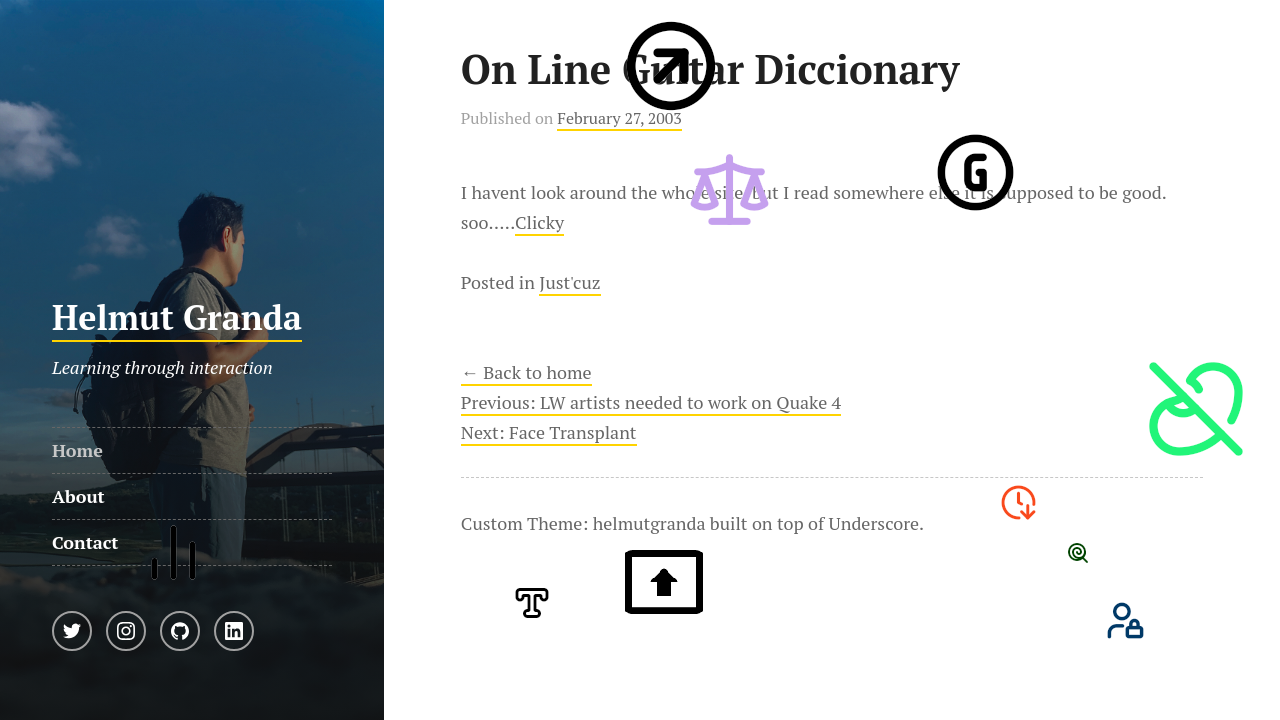 This screenshot has width=1280, height=720. What do you see at coordinates (671, 66) in the screenshot?
I see `open link in new tab or window` at bounding box center [671, 66].